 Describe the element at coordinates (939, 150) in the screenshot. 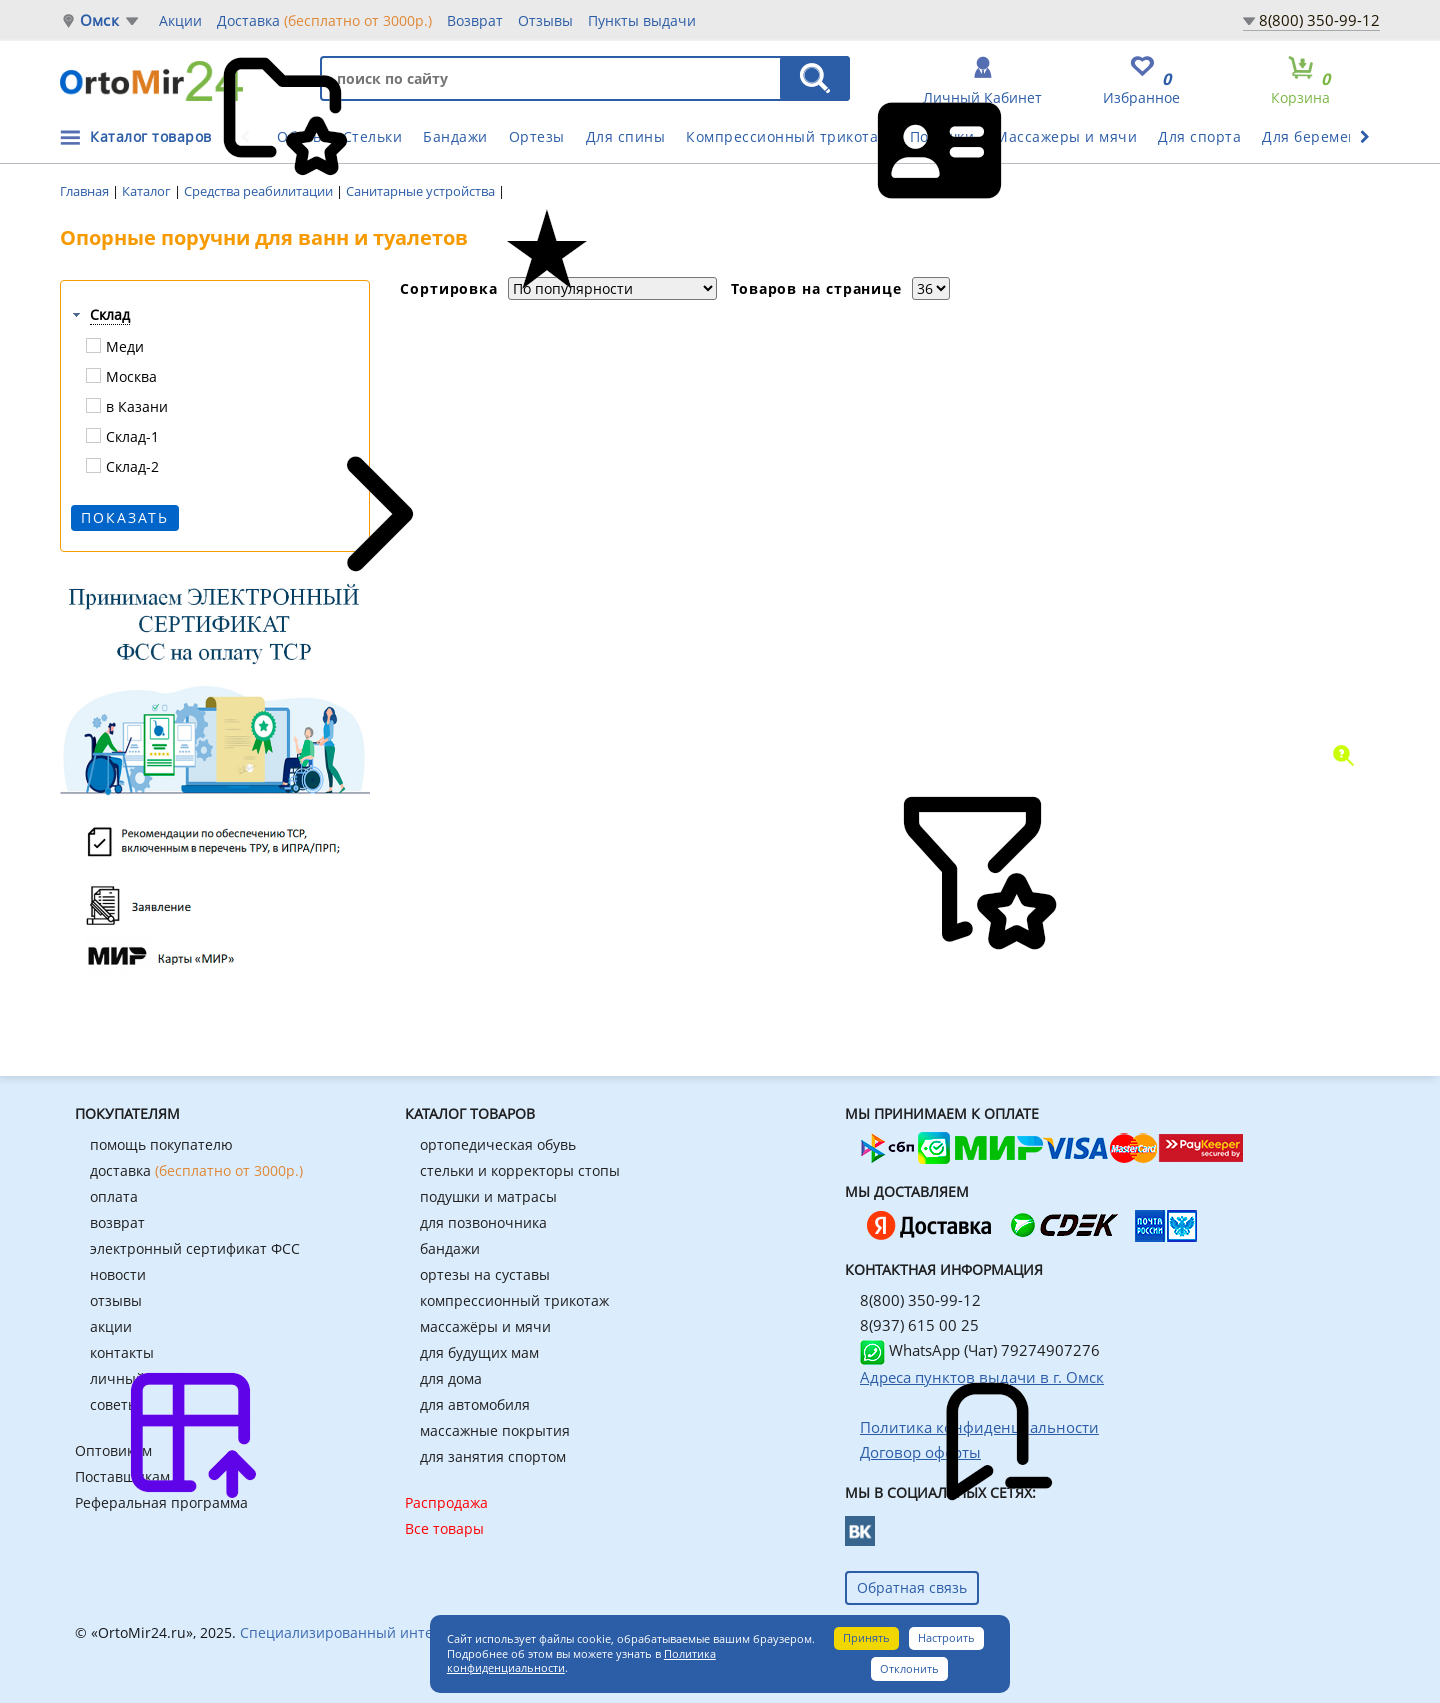

I see `view contact details` at that location.